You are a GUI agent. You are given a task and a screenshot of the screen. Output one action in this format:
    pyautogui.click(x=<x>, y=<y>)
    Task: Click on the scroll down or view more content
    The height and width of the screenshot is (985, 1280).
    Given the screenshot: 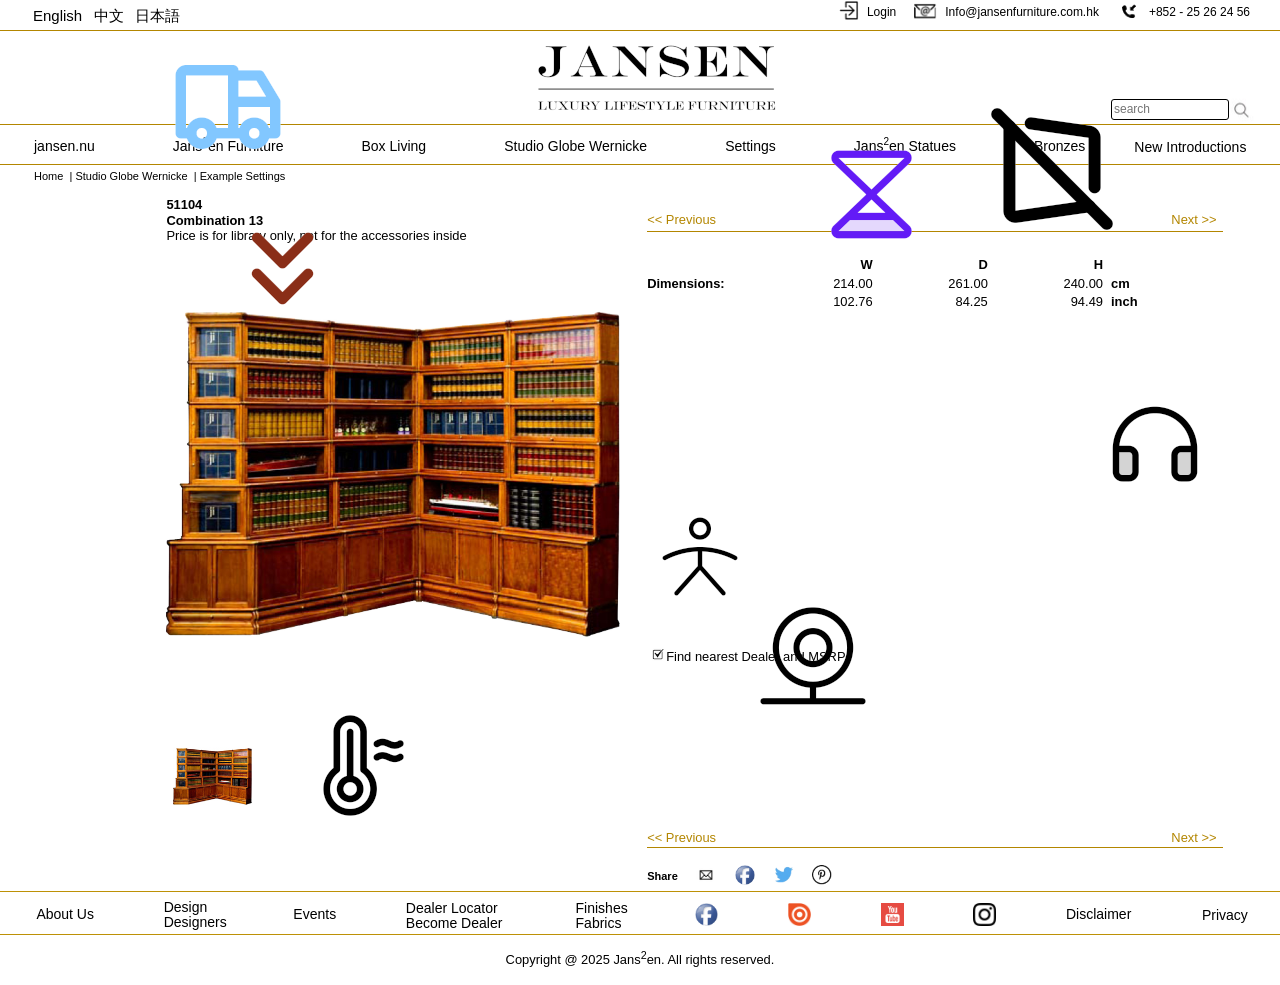 What is the action you would take?
    pyautogui.click(x=282, y=268)
    